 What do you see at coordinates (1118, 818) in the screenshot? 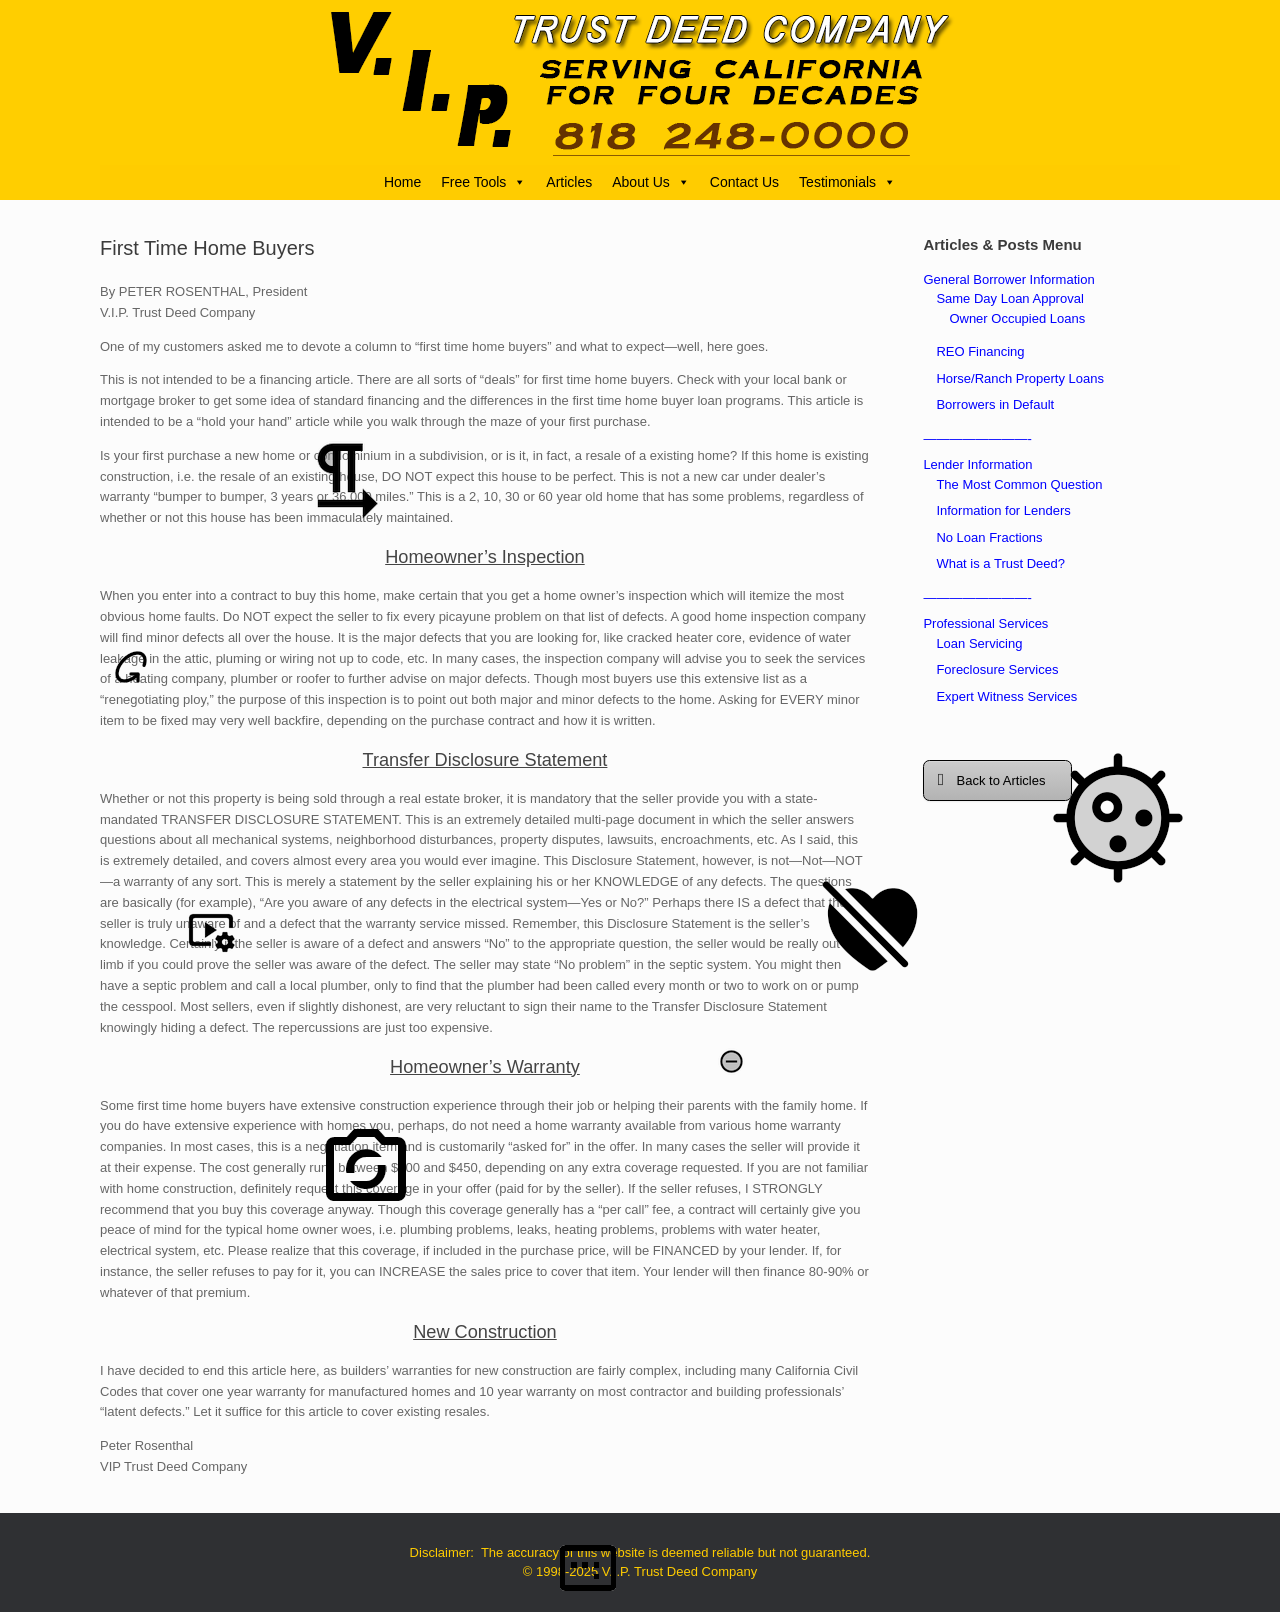
I see `indicates a virus or malware threat detected` at bounding box center [1118, 818].